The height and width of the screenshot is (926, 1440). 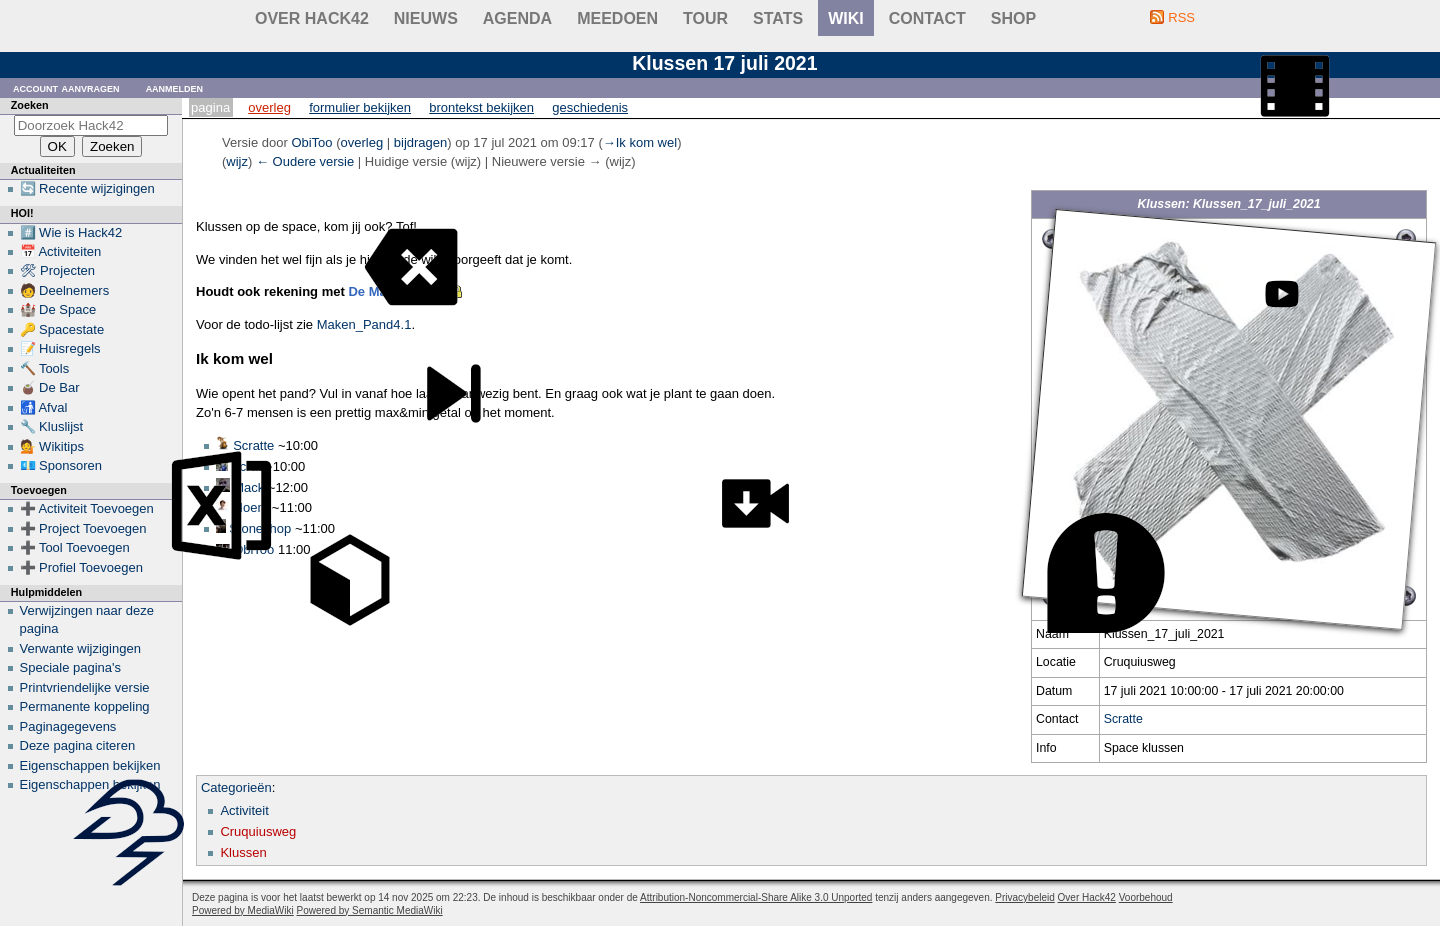 I want to click on apache storm logo, so click(x=128, y=832).